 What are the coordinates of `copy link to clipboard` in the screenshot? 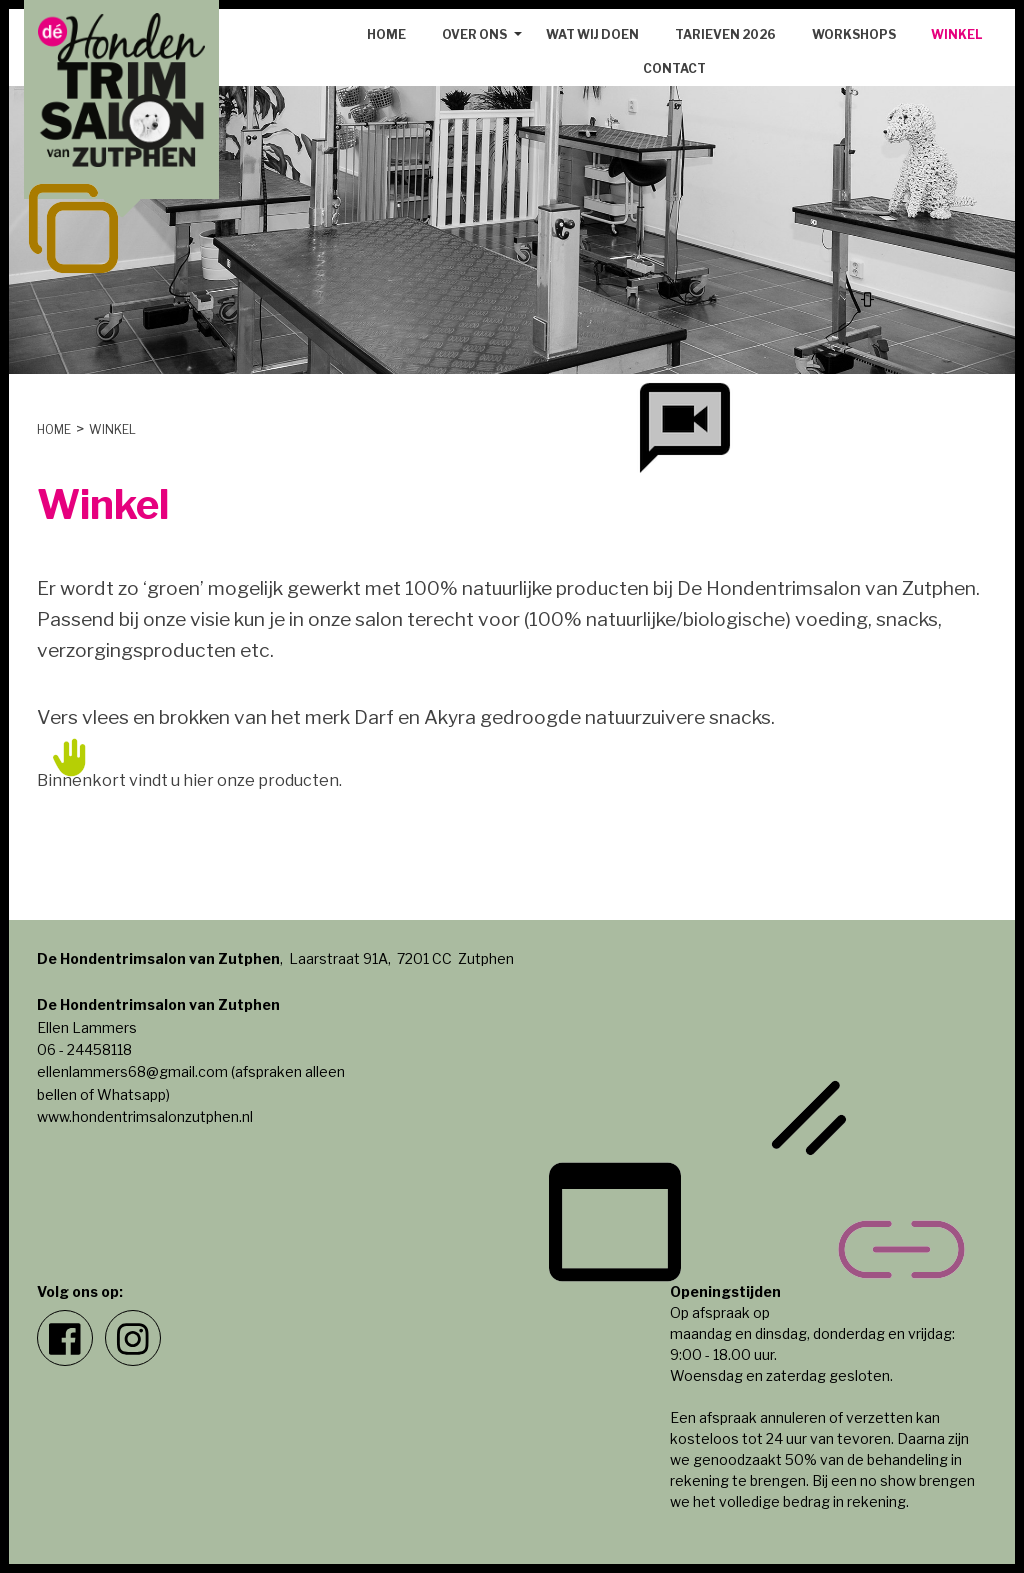 It's located at (901, 1249).